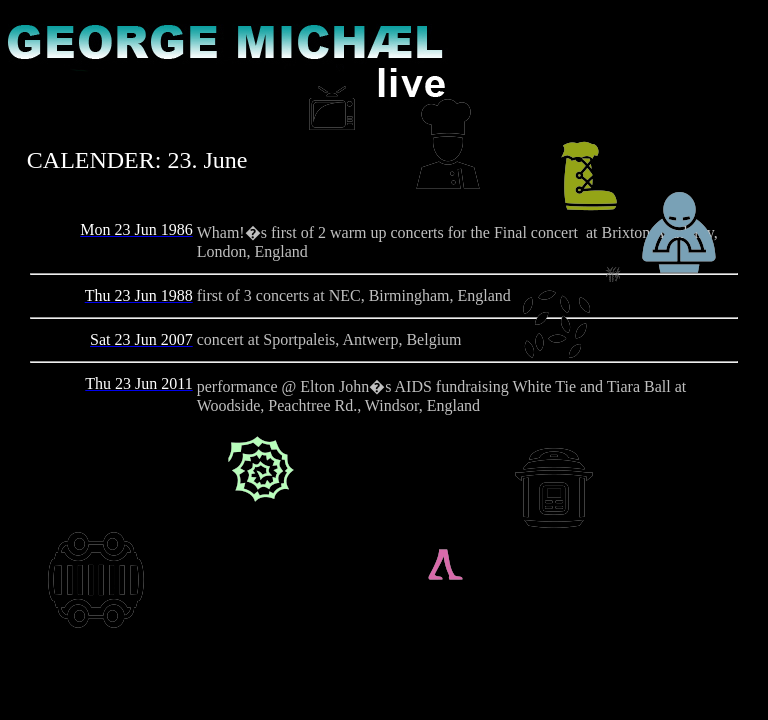 The image size is (768, 720). What do you see at coordinates (448, 144) in the screenshot?
I see `access cooking or recipe features` at bounding box center [448, 144].